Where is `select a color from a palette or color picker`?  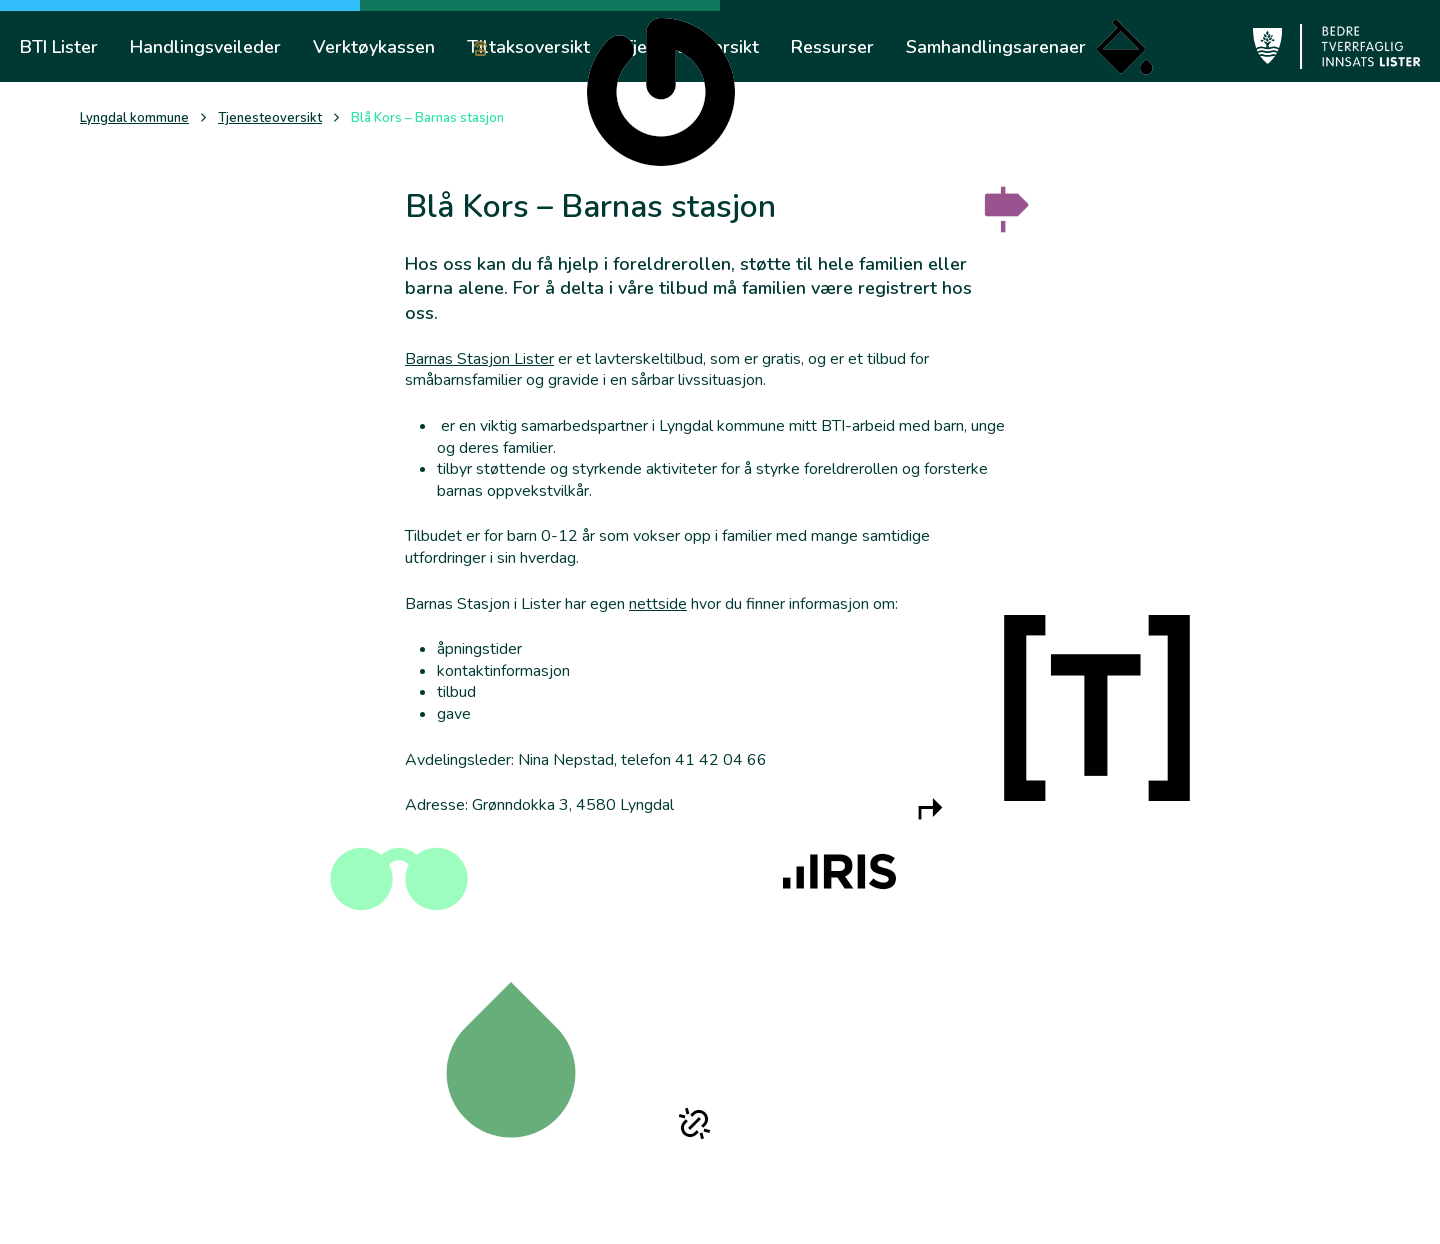
select a color from a palette or color picker is located at coordinates (511, 1066).